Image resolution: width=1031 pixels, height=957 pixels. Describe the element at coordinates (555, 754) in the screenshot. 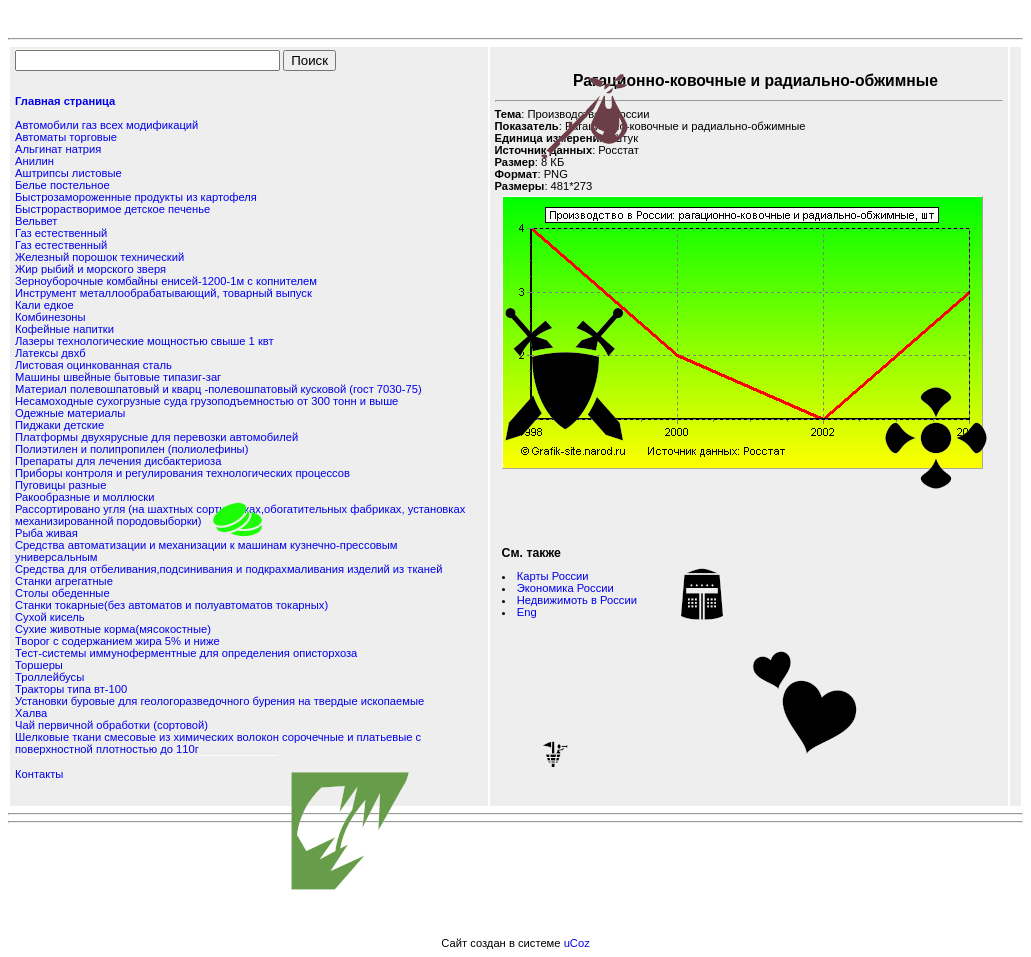

I see `access the lookout or observation point` at that location.